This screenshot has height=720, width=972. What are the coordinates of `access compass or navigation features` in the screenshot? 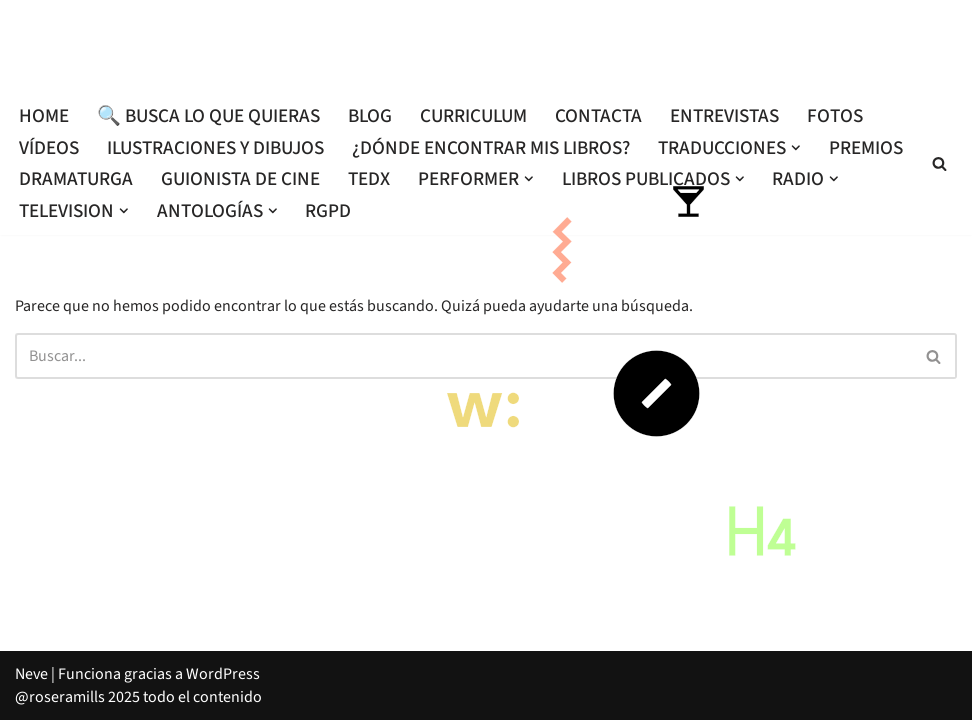 It's located at (656, 393).